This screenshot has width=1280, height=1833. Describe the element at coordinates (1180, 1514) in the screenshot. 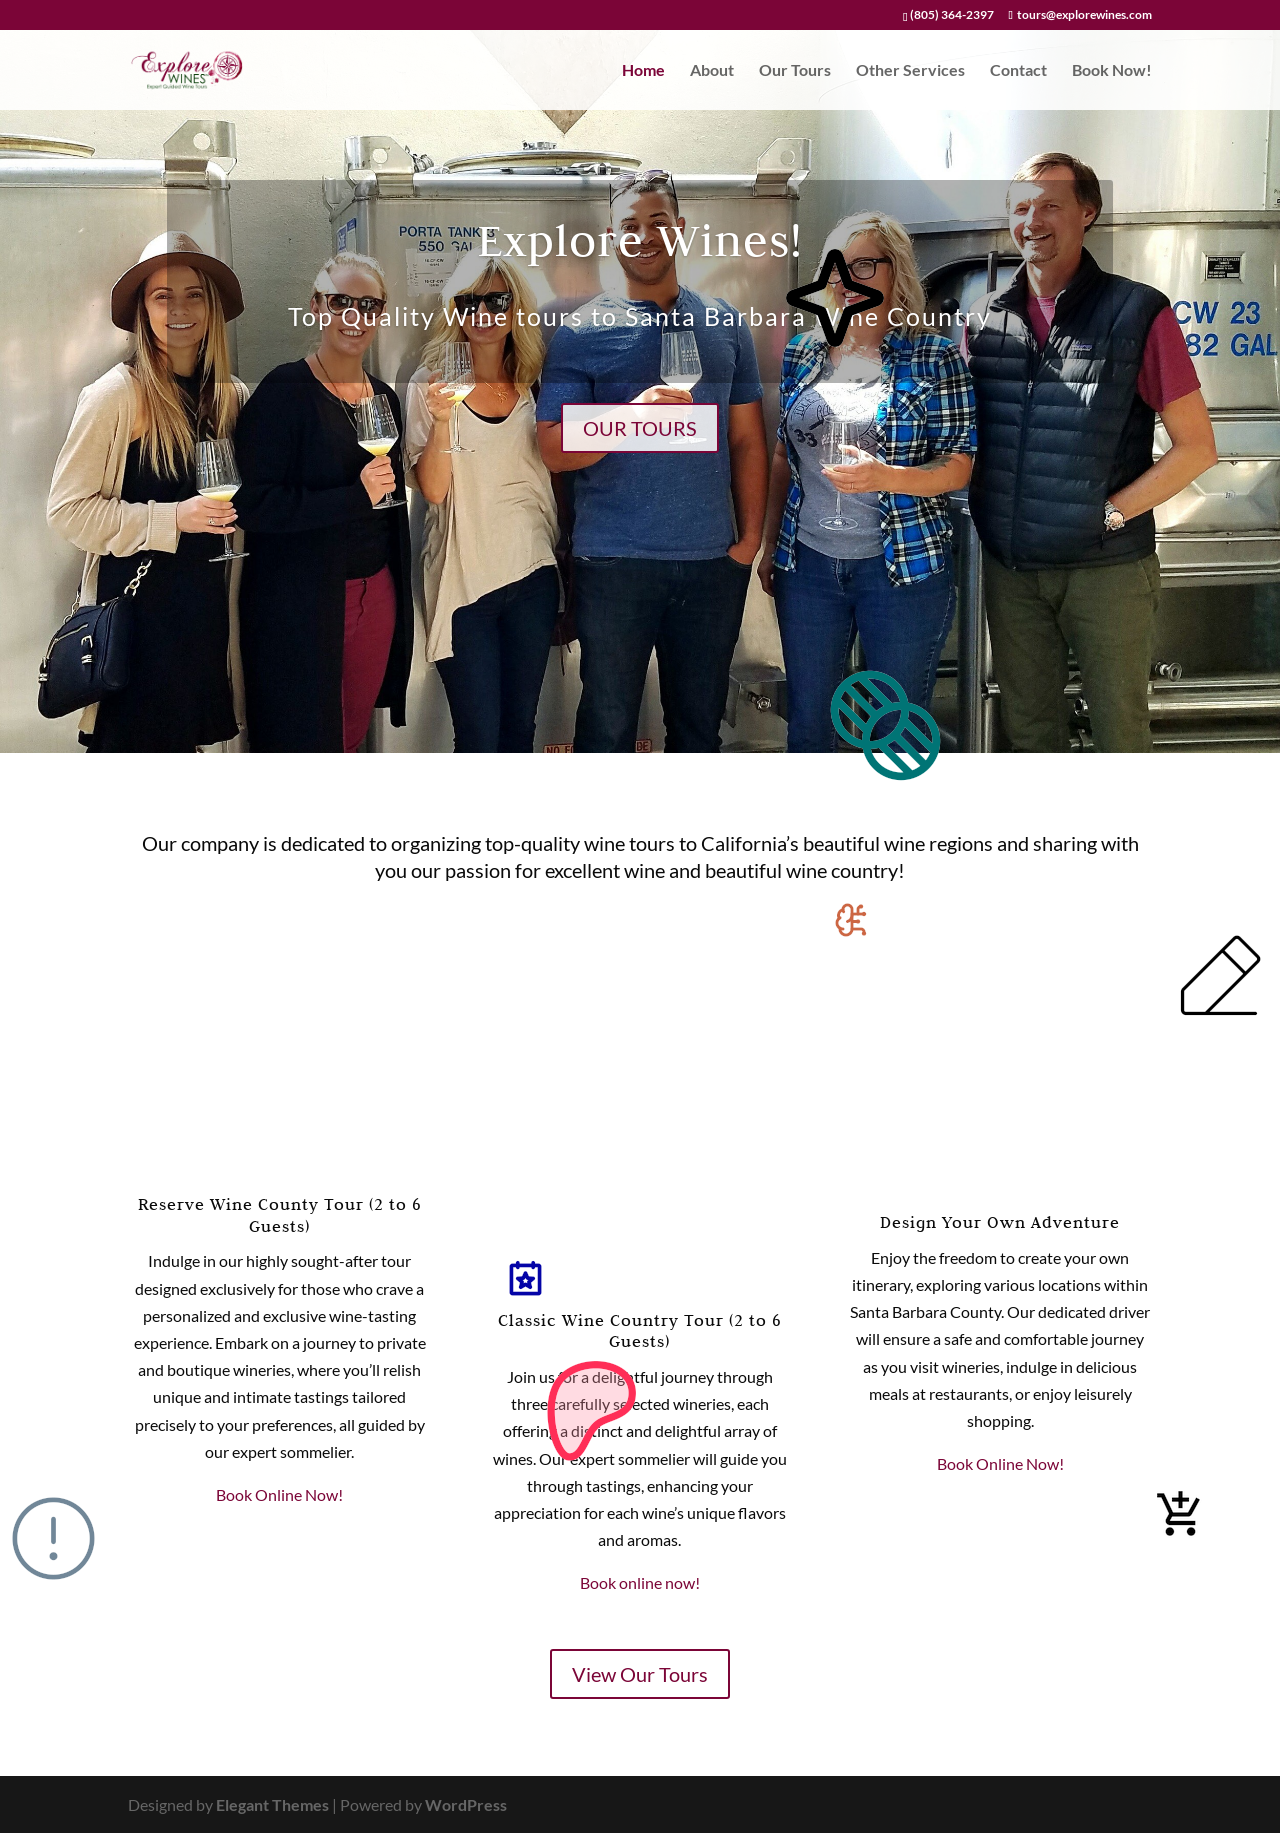

I see `add item to shopping cart` at that location.